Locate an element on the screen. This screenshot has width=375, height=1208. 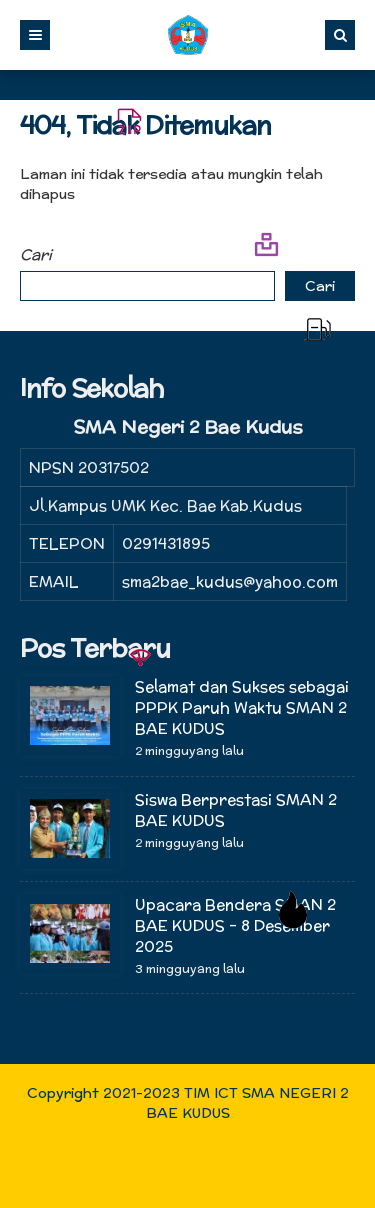
access unsplash photo library is located at coordinates (266, 244).